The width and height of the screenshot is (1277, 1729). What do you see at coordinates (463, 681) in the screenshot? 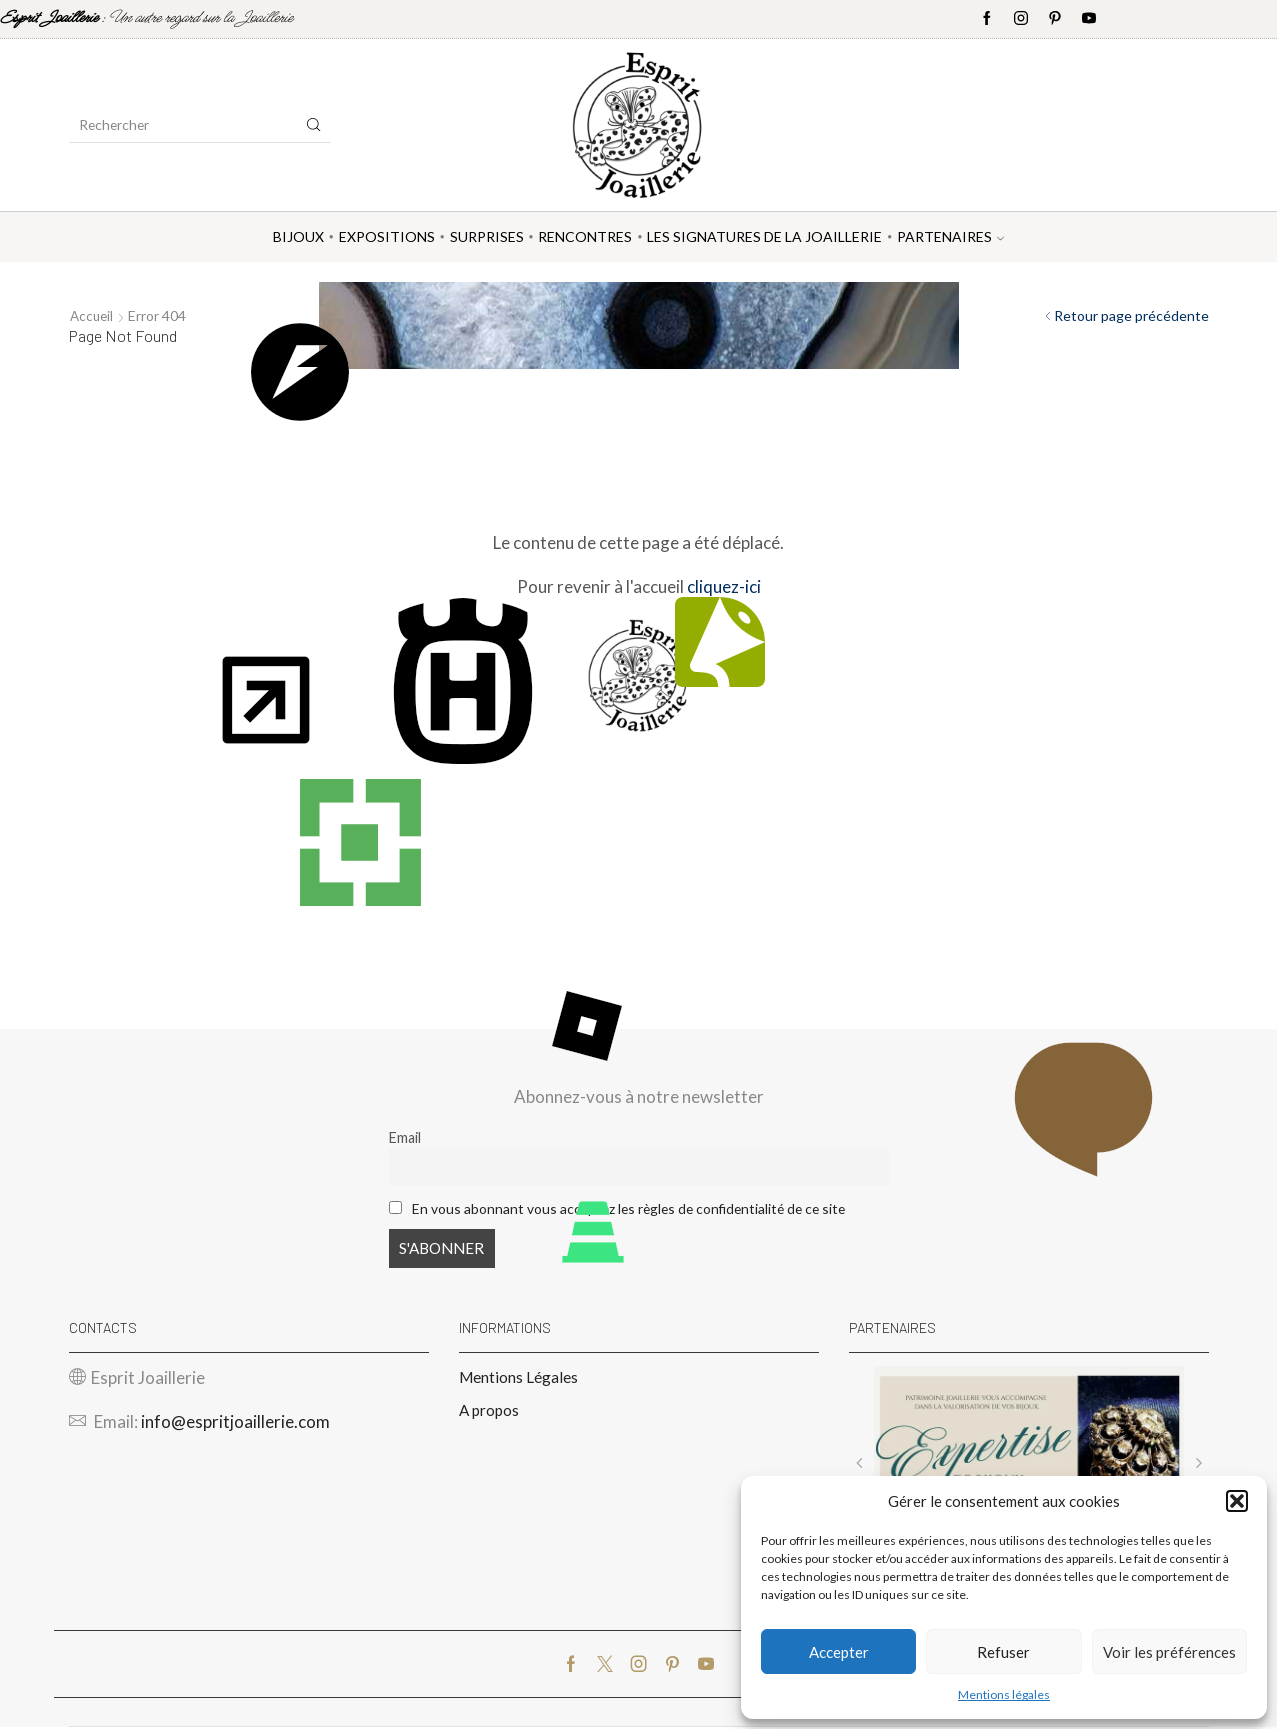
I see `husqvarna brand logo` at bounding box center [463, 681].